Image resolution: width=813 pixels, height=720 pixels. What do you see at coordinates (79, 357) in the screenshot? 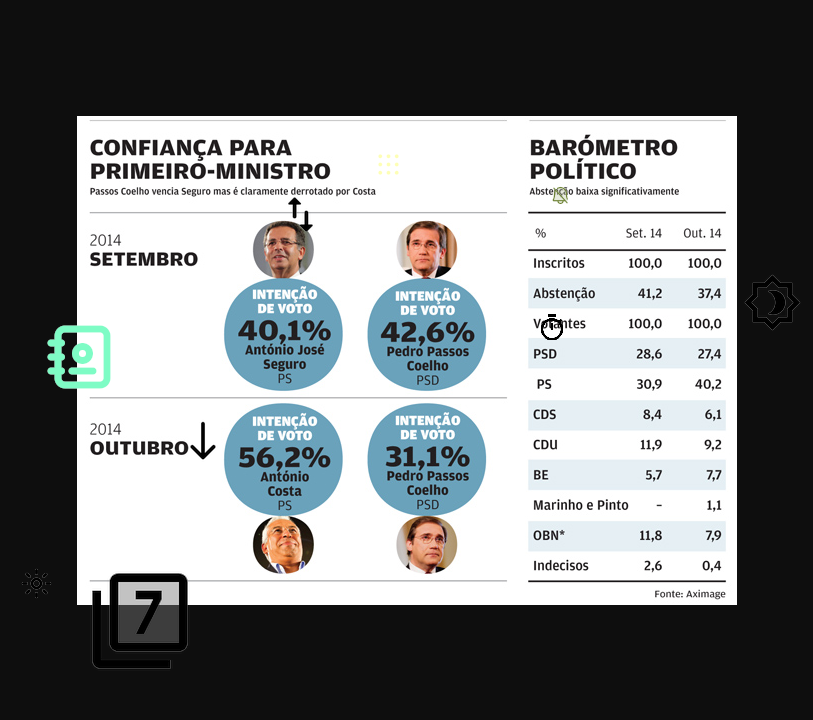
I see `open your contacts list` at bounding box center [79, 357].